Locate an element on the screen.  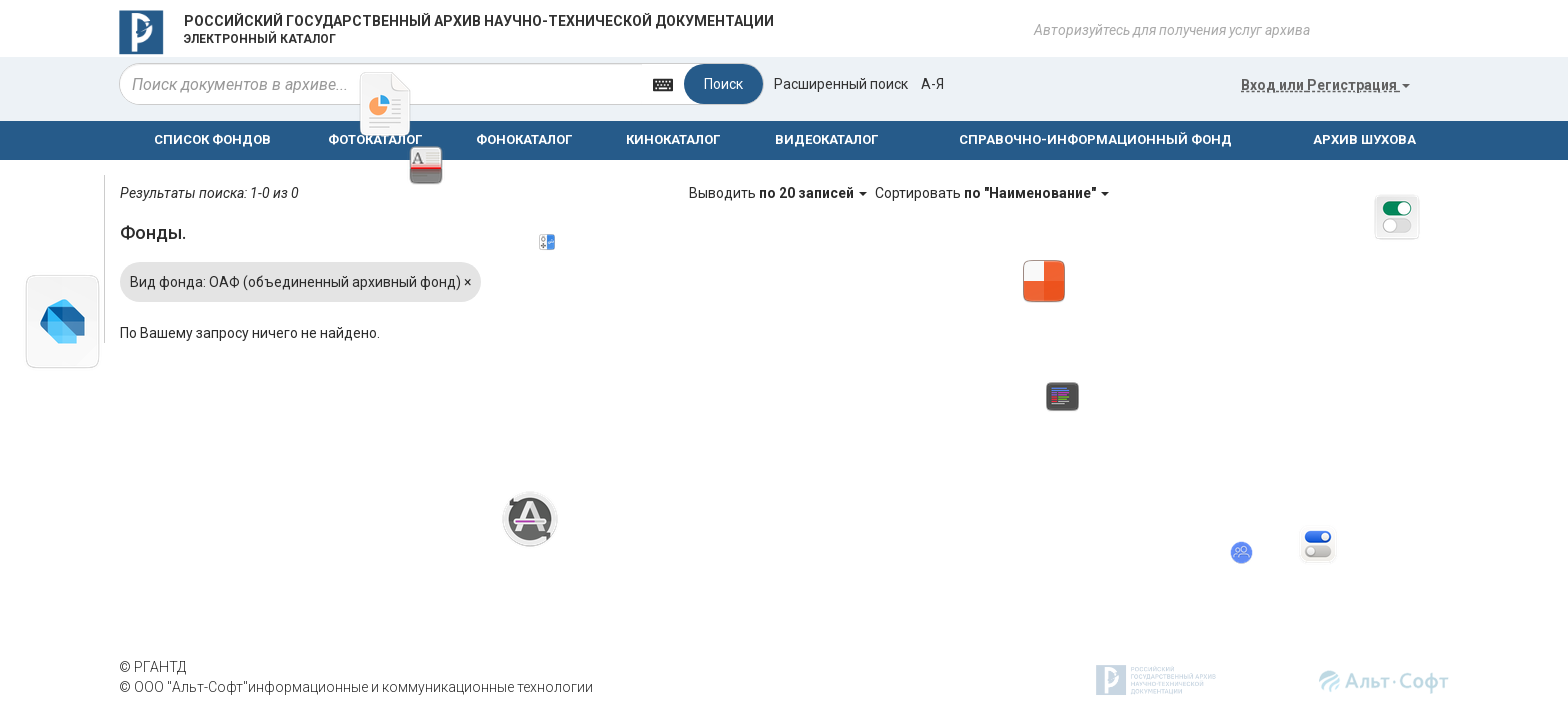
check for available software updates is located at coordinates (530, 519).